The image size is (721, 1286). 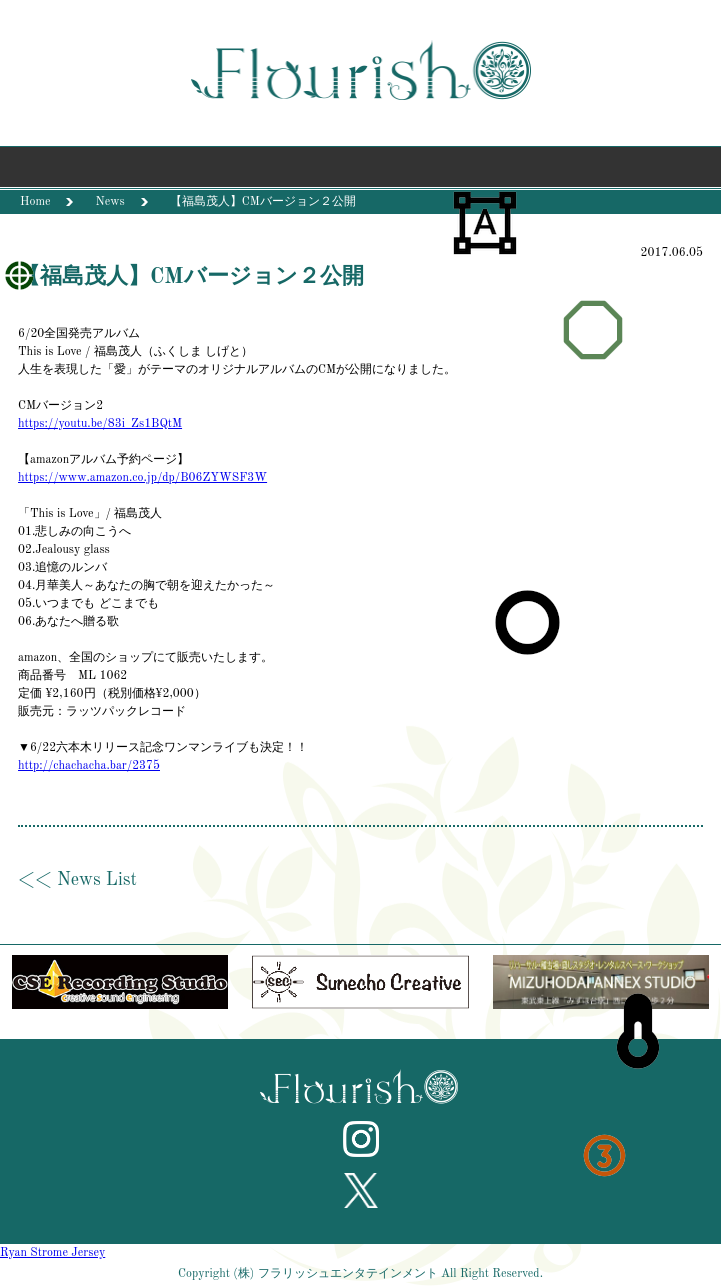 I want to click on indicates step three in a multi-step process, so click(x=604, y=1155).